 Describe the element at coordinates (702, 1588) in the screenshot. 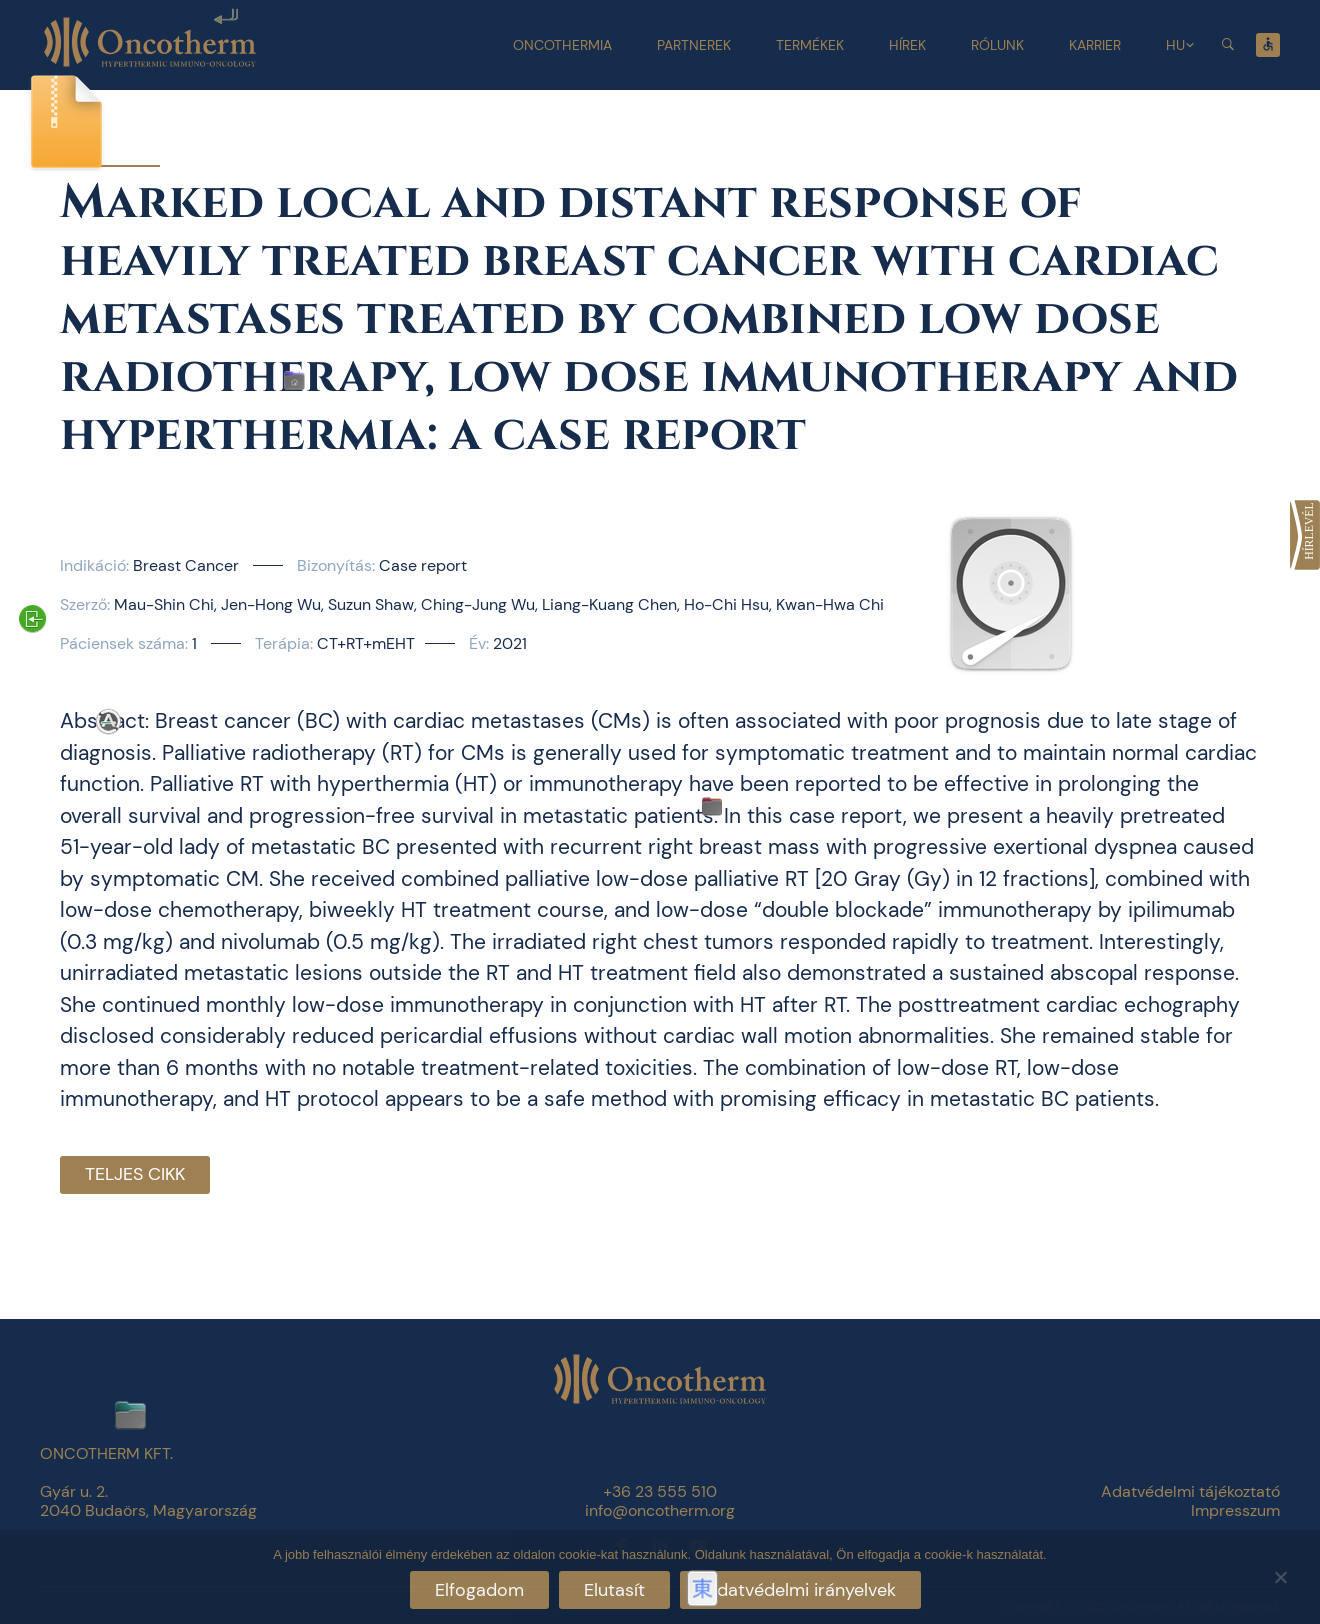

I see `launch the mahjongg tile matching game` at that location.